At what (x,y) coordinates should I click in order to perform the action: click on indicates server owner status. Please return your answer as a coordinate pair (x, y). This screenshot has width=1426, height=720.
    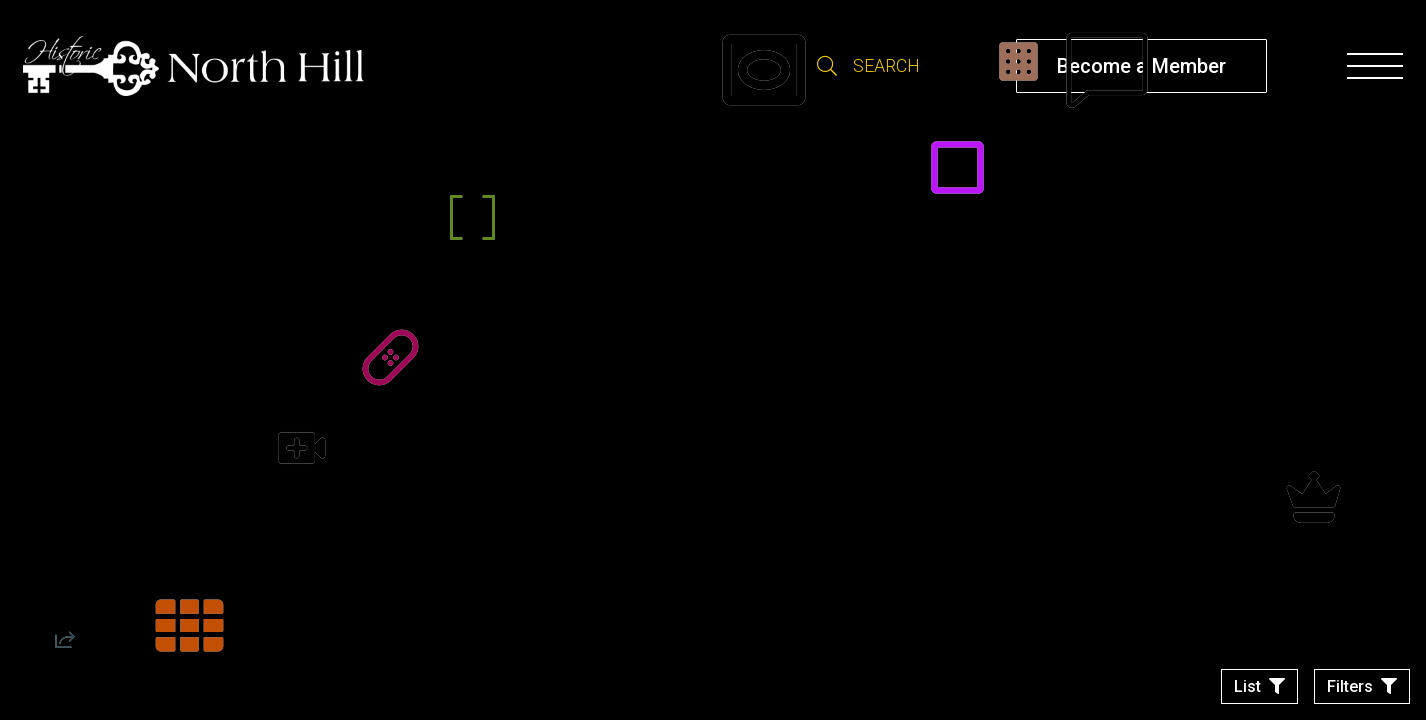
    Looking at the image, I should click on (1314, 497).